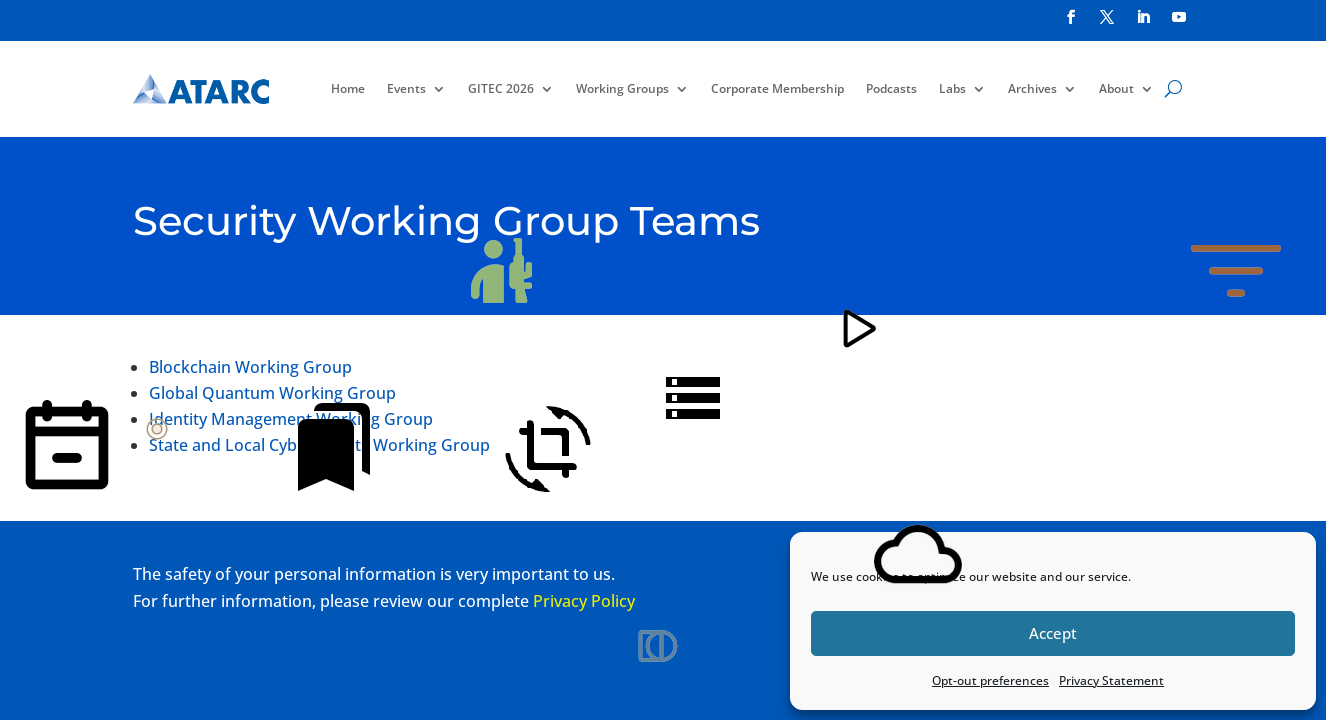 This screenshot has width=1326, height=720. I want to click on filter or sort list items, so click(1236, 272).